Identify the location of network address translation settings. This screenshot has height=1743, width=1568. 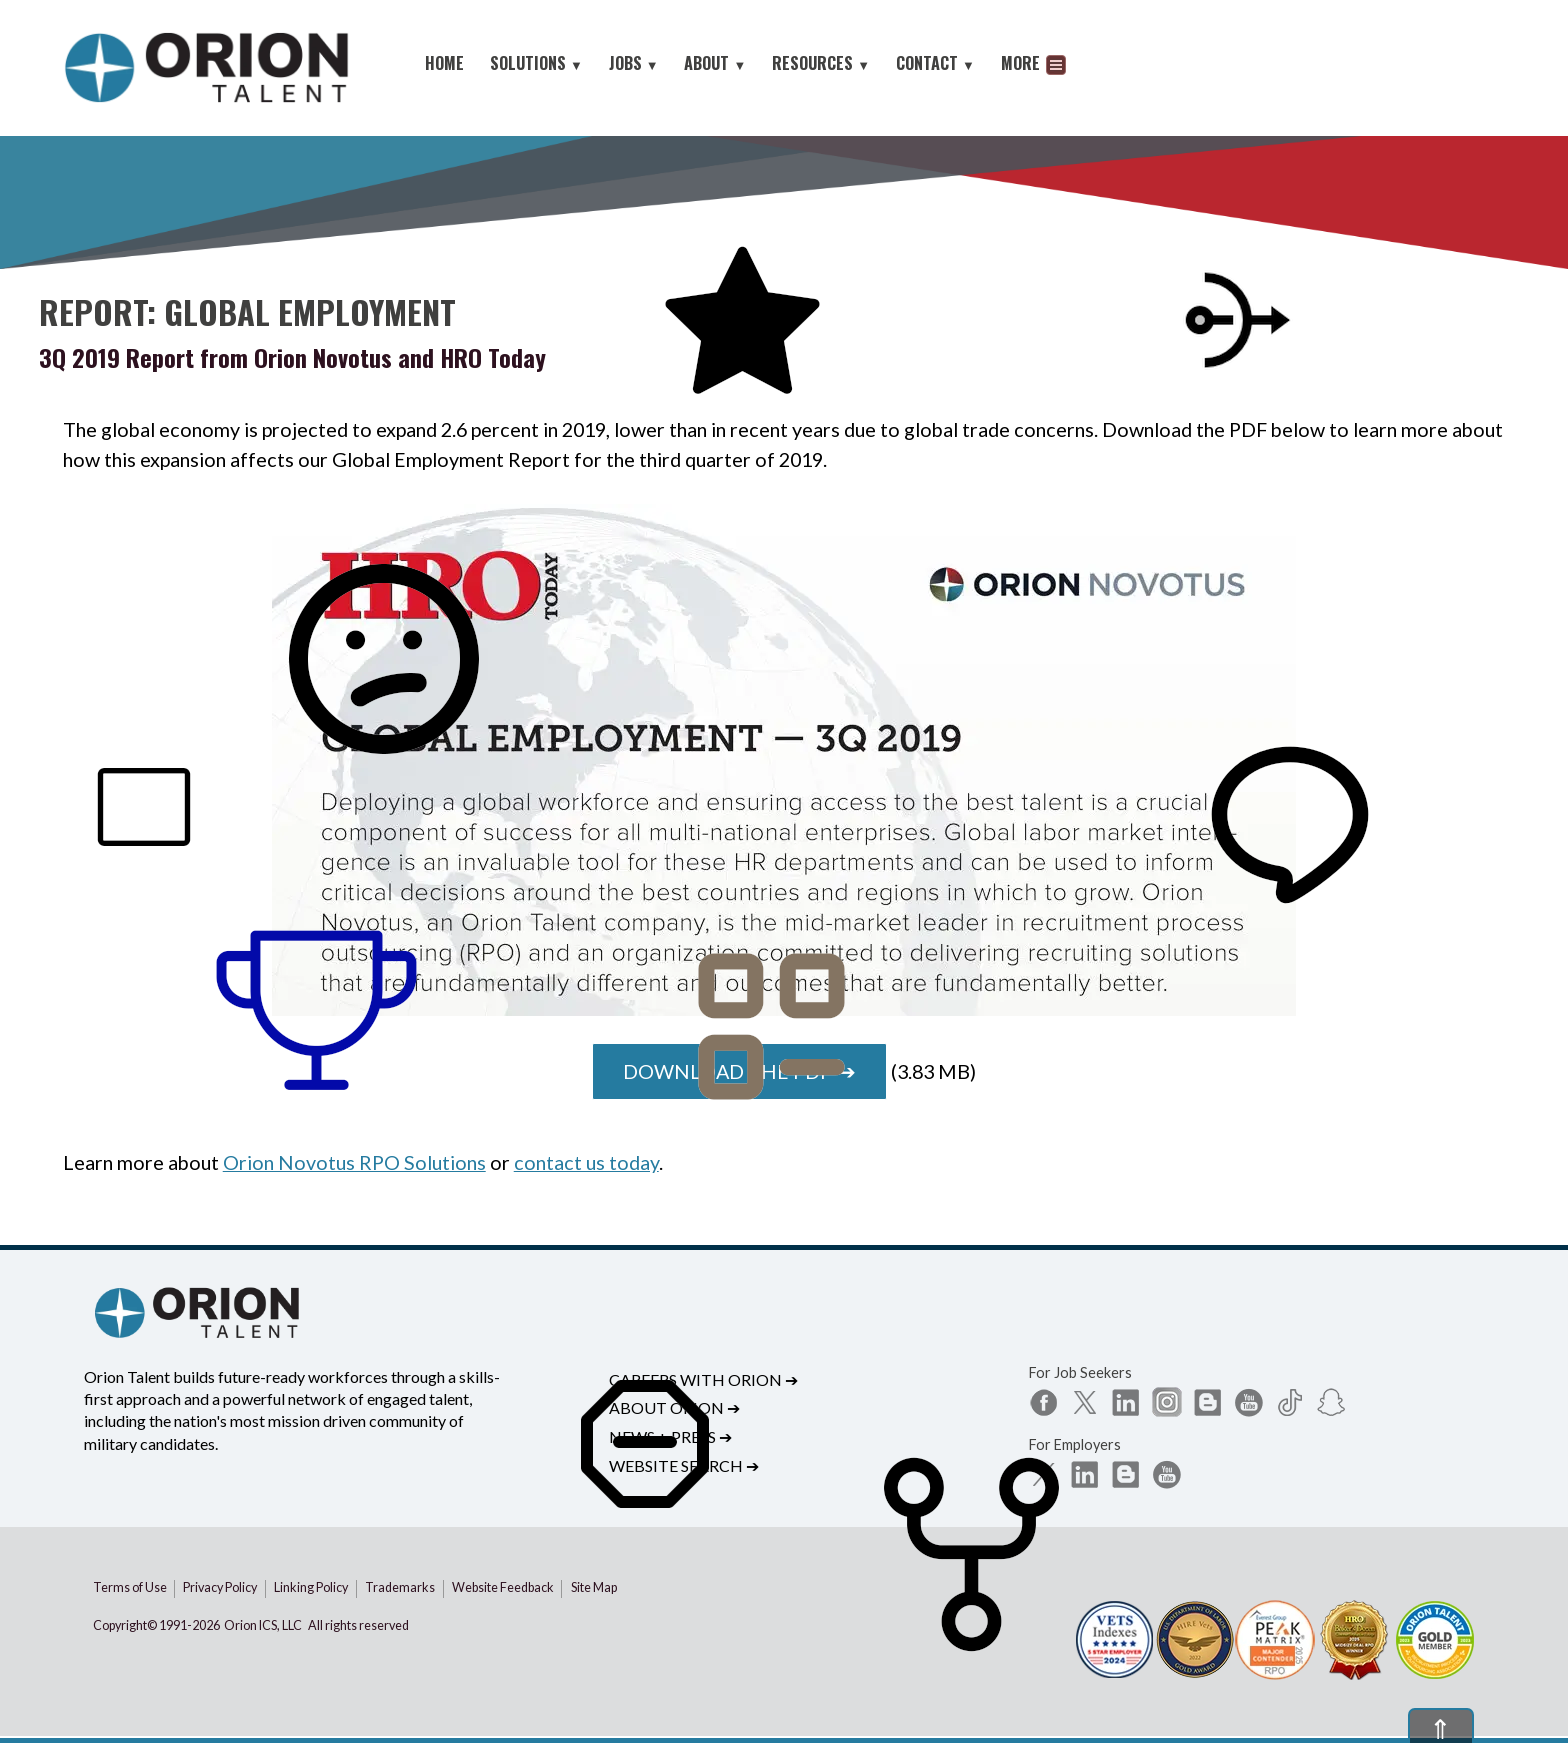
(1238, 320).